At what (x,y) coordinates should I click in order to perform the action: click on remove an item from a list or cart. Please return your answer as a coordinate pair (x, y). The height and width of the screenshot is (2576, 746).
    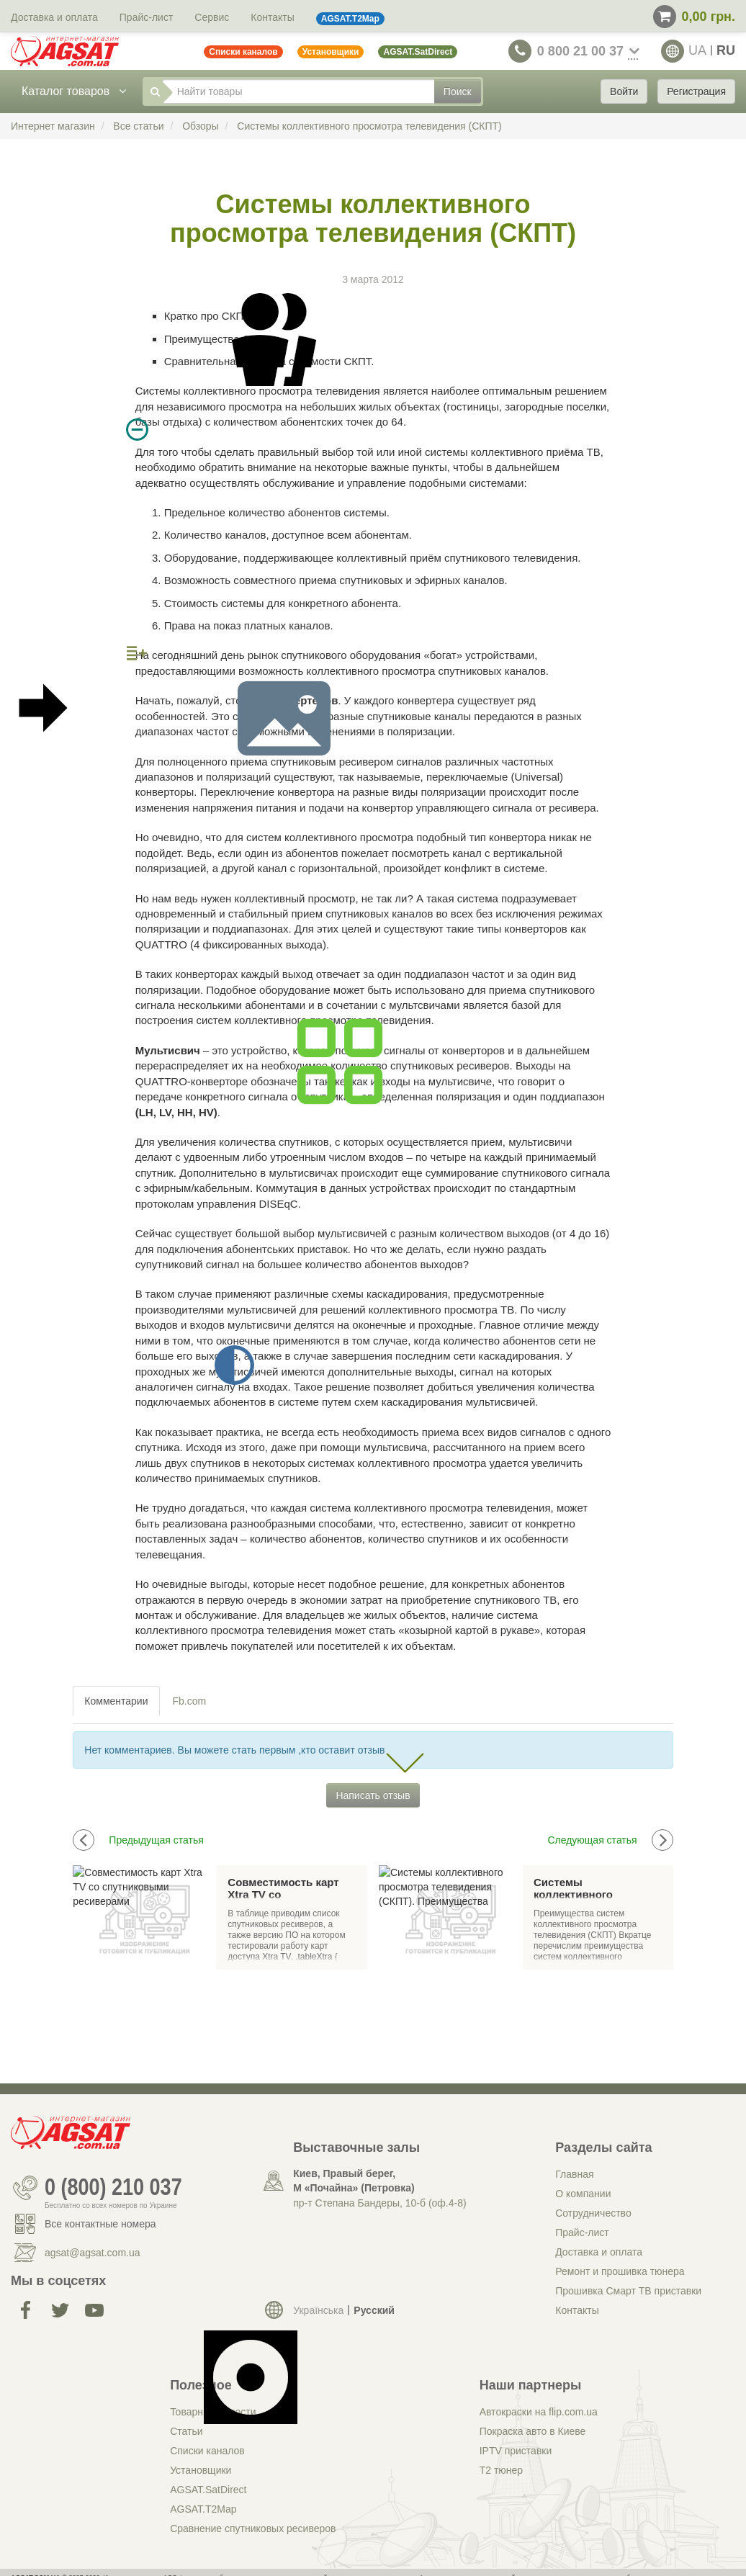
    Looking at the image, I should click on (137, 429).